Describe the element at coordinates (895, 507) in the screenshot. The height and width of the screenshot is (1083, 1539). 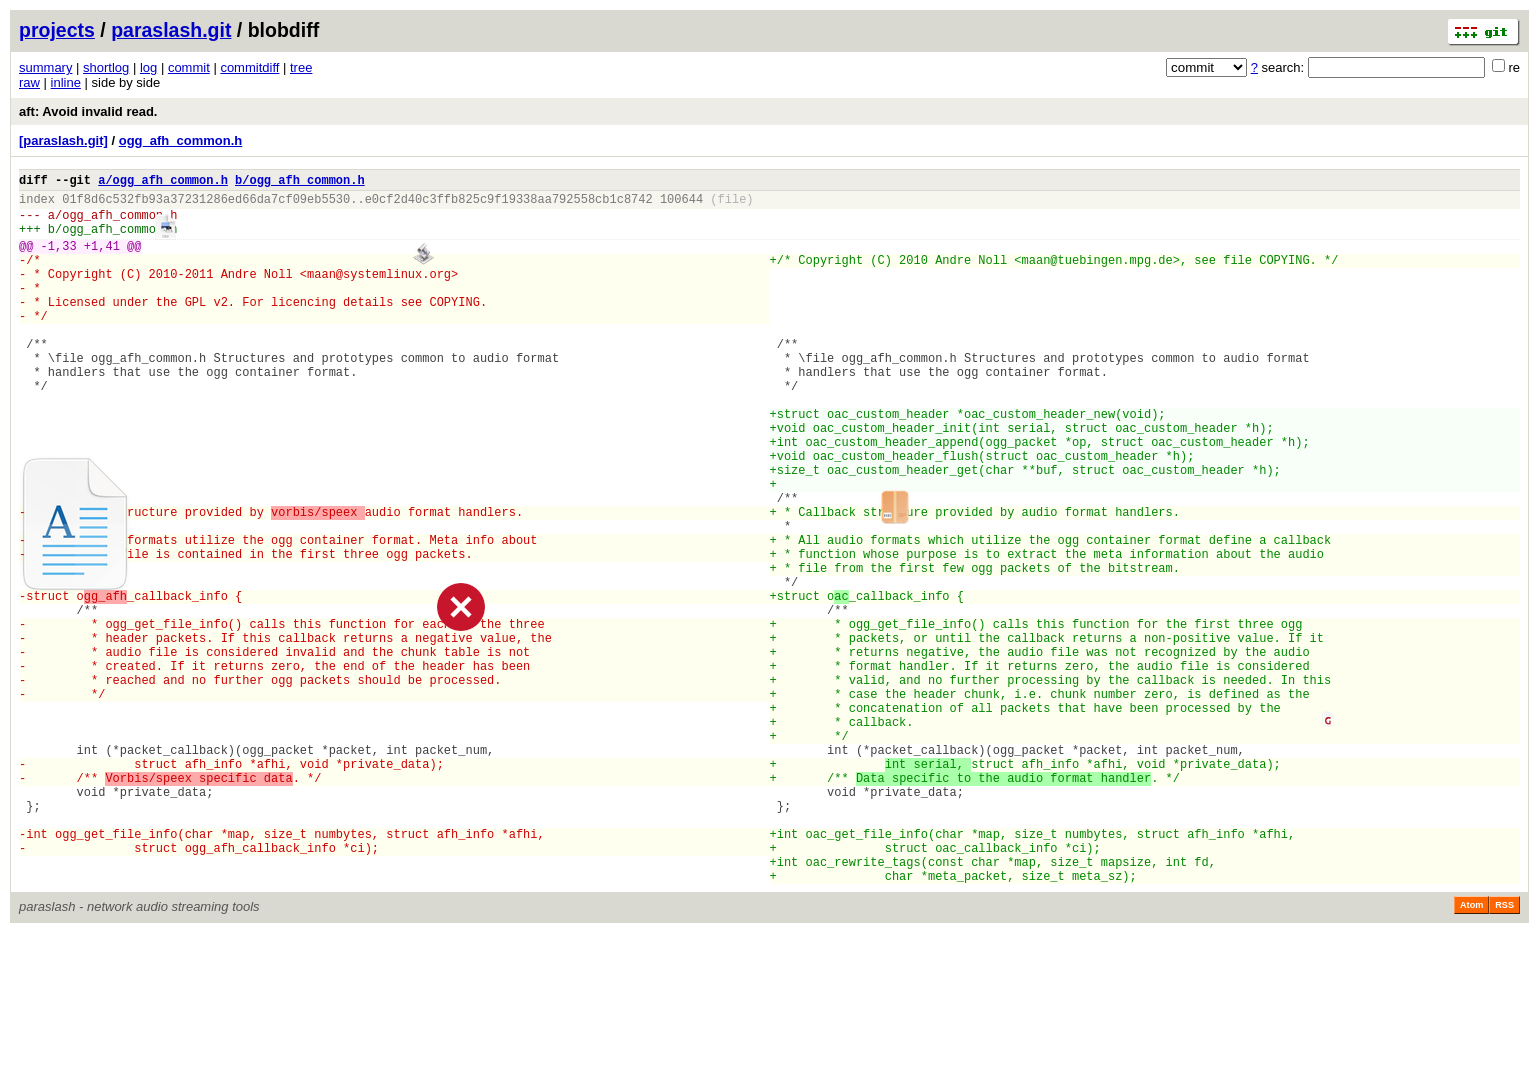
I see `compressed or archived file type indicator` at that location.